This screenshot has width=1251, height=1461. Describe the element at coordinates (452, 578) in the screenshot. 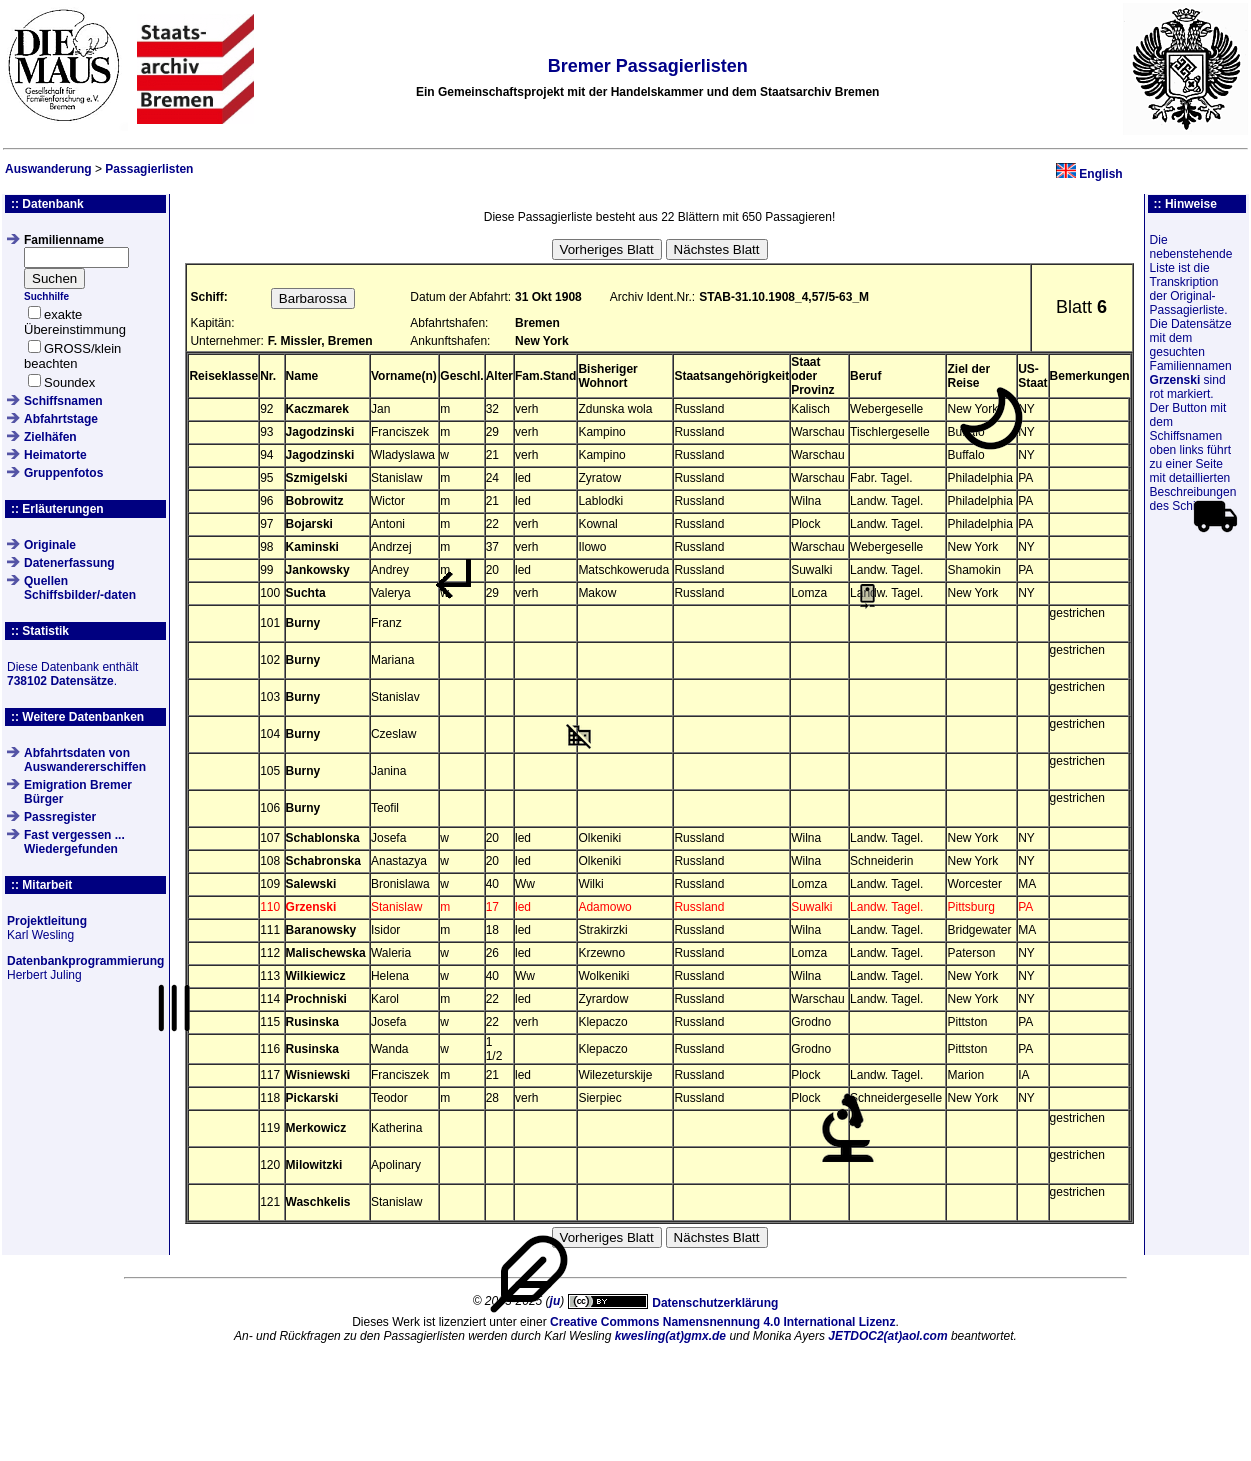

I see `navigate to parent folder or directory` at that location.